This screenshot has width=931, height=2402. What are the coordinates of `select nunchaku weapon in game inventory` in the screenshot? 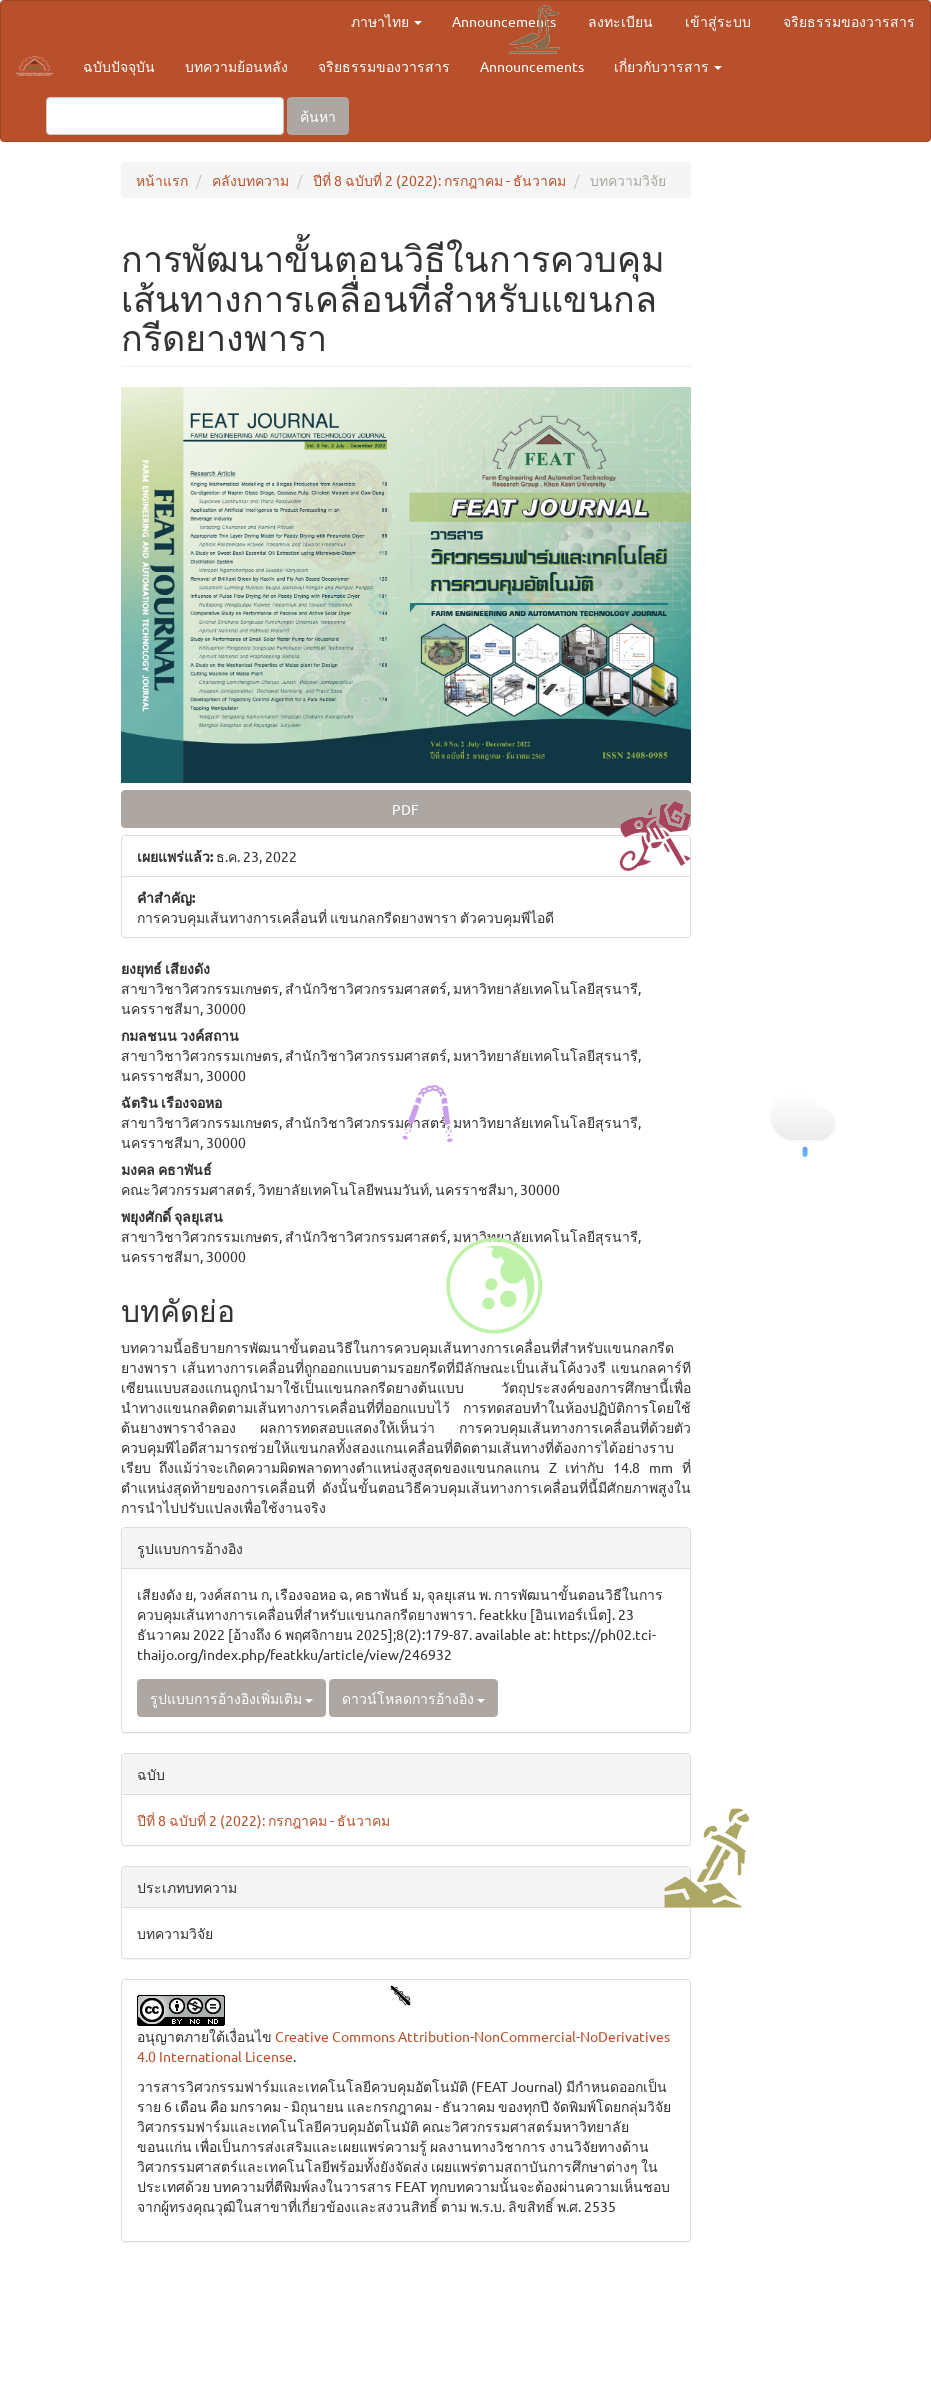 It's located at (427, 1113).